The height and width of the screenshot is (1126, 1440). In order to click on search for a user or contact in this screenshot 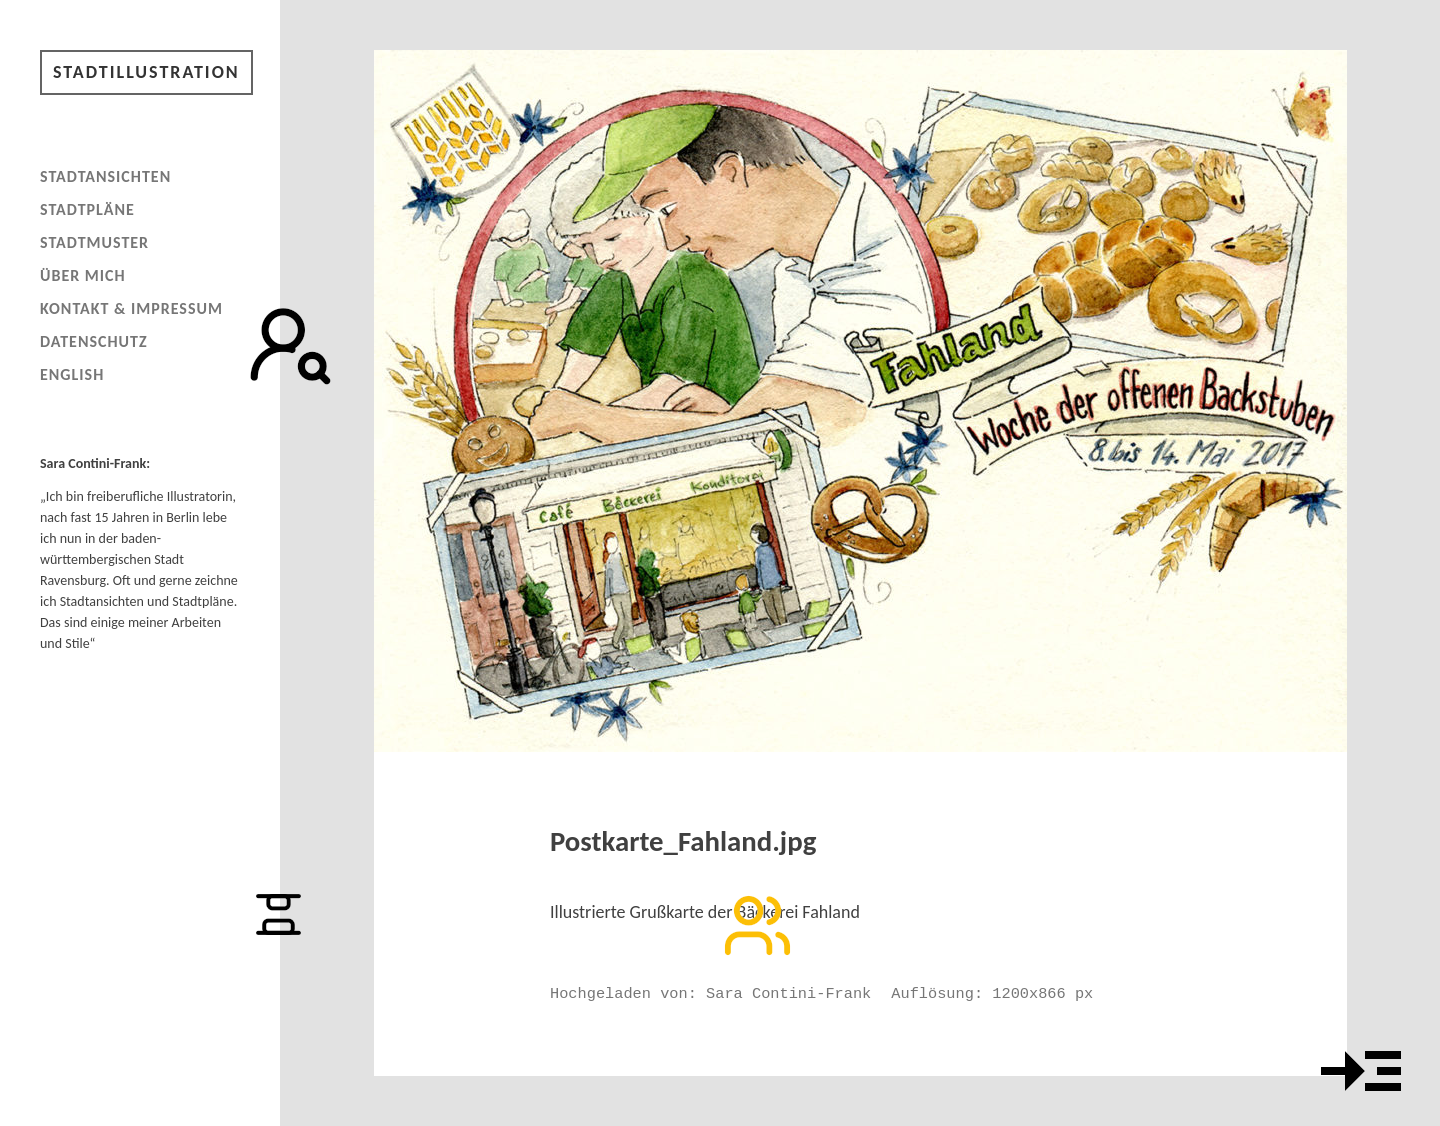, I will do `click(290, 344)`.